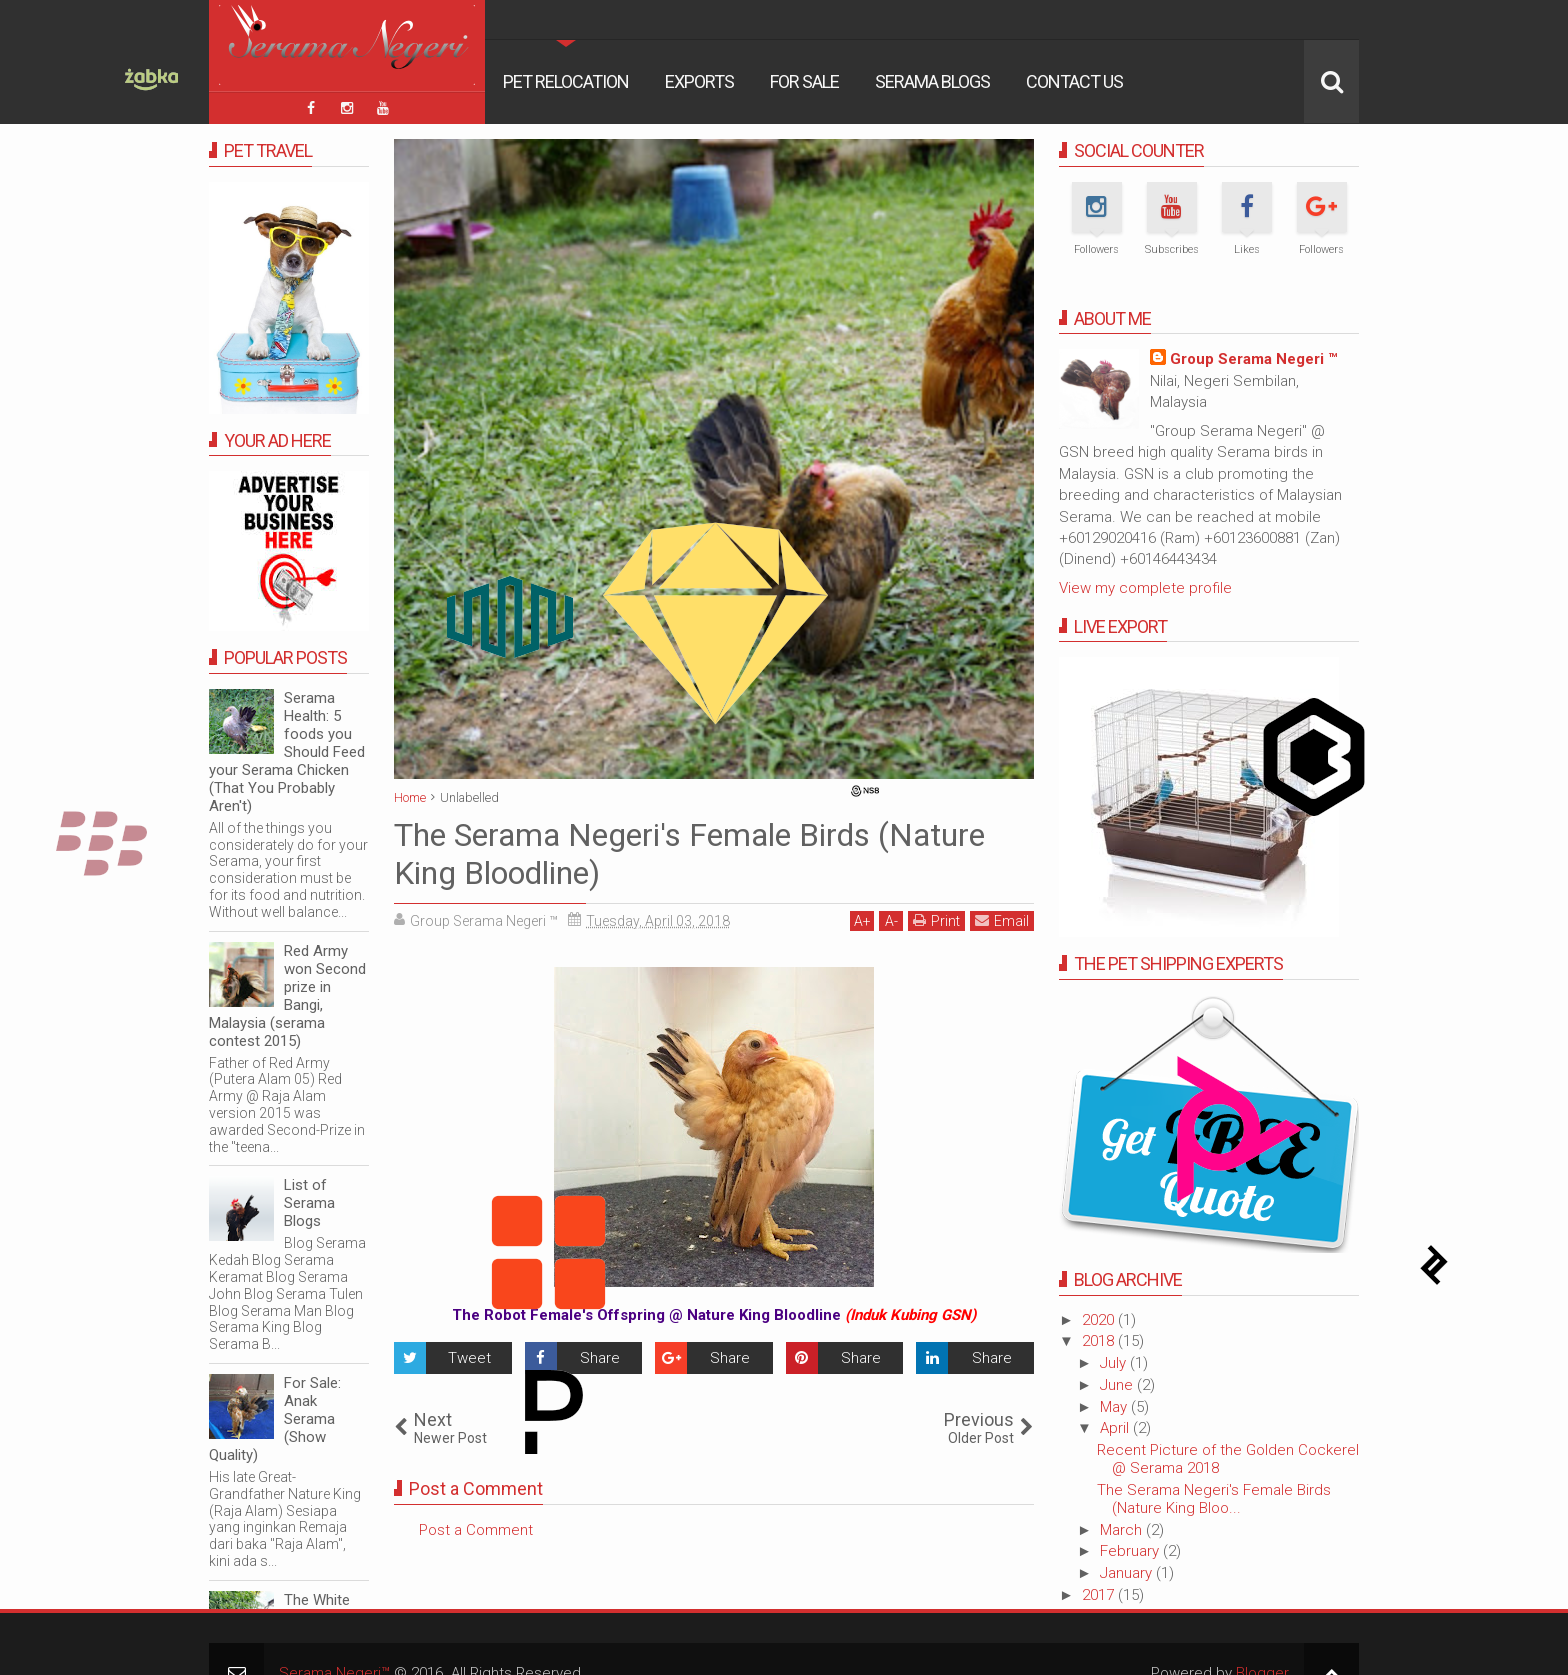 This screenshot has width=1568, height=1675. What do you see at coordinates (554, 1412) in the screenshot?
I see `open PagerDuty incident management app` at bounding box center [554, 1412].